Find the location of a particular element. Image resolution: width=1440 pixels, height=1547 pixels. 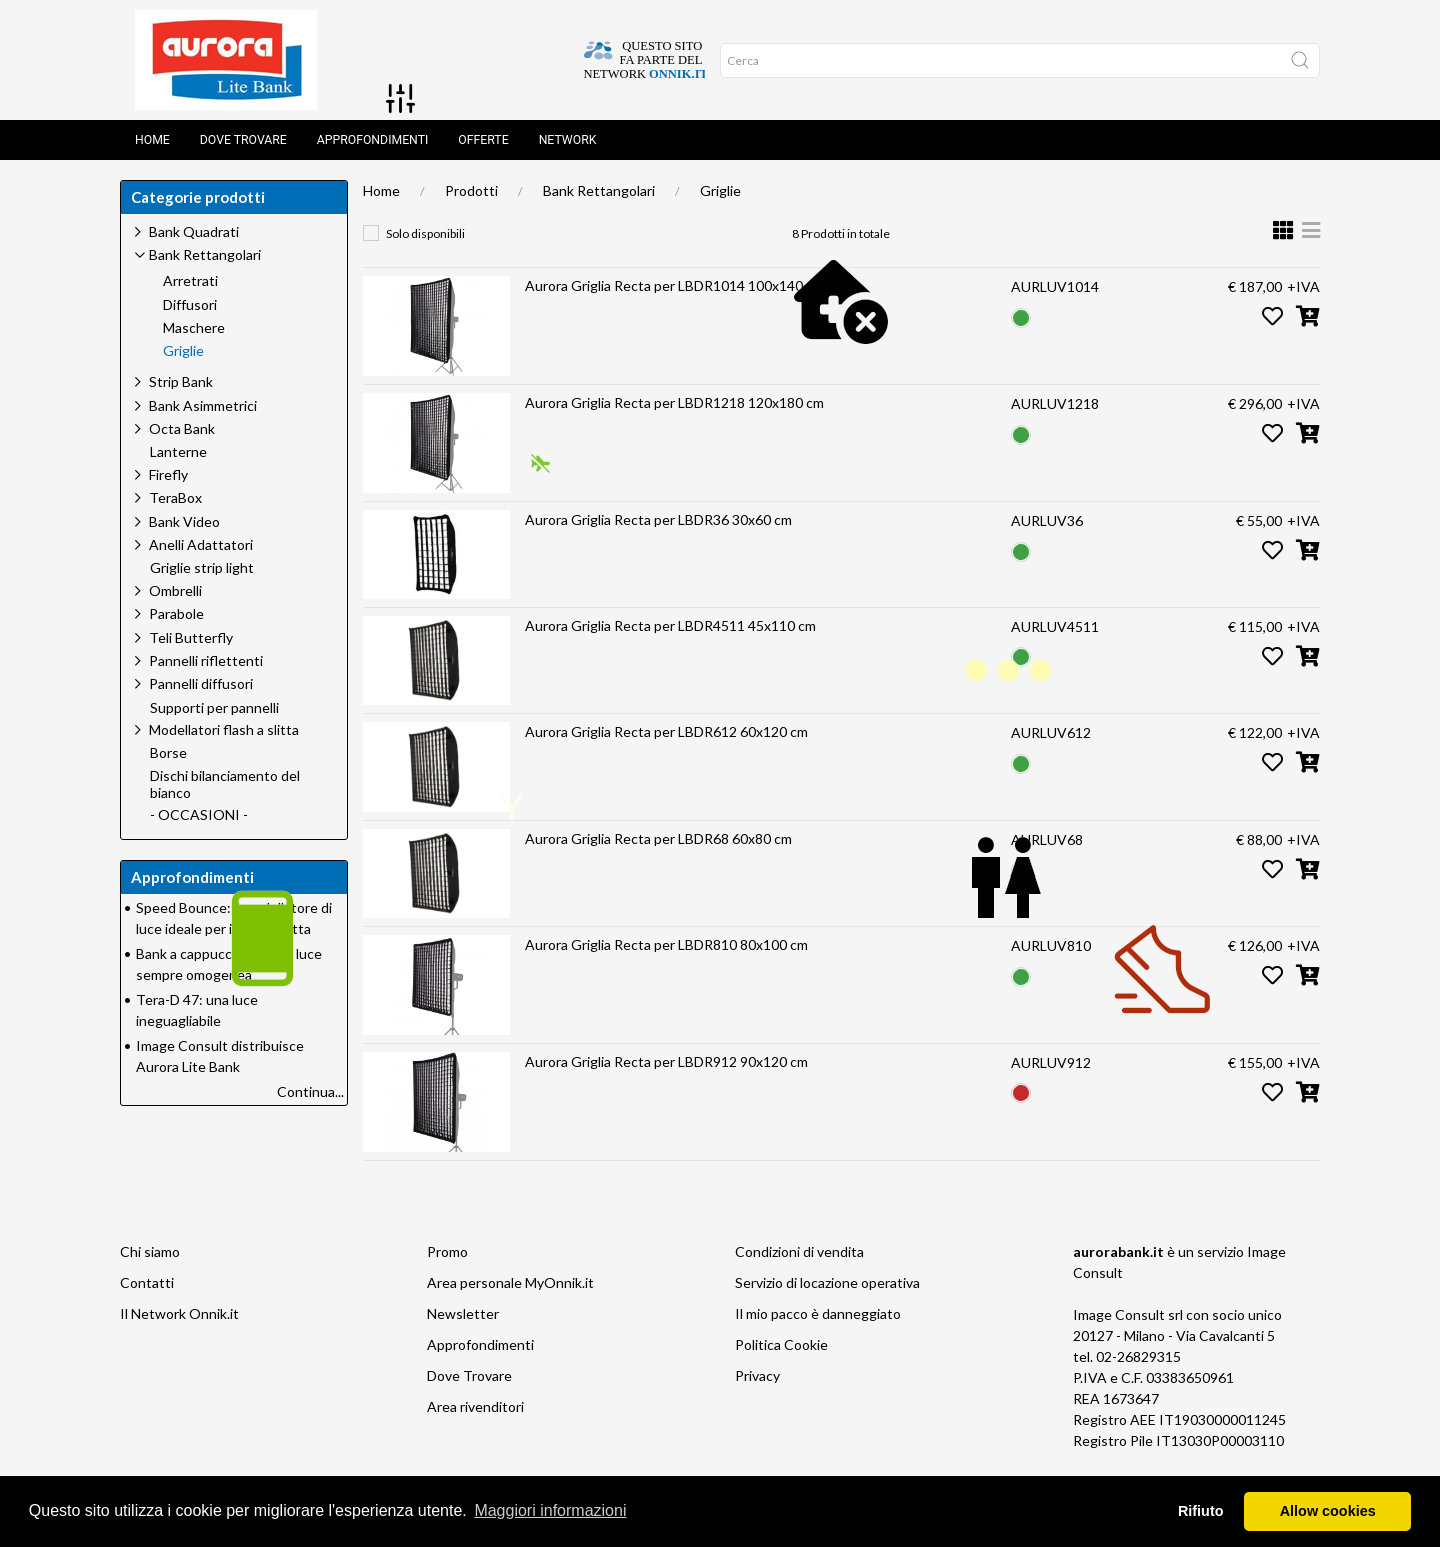

indicates restroom or bathroom facilities is located at coordinates (1004, 877).